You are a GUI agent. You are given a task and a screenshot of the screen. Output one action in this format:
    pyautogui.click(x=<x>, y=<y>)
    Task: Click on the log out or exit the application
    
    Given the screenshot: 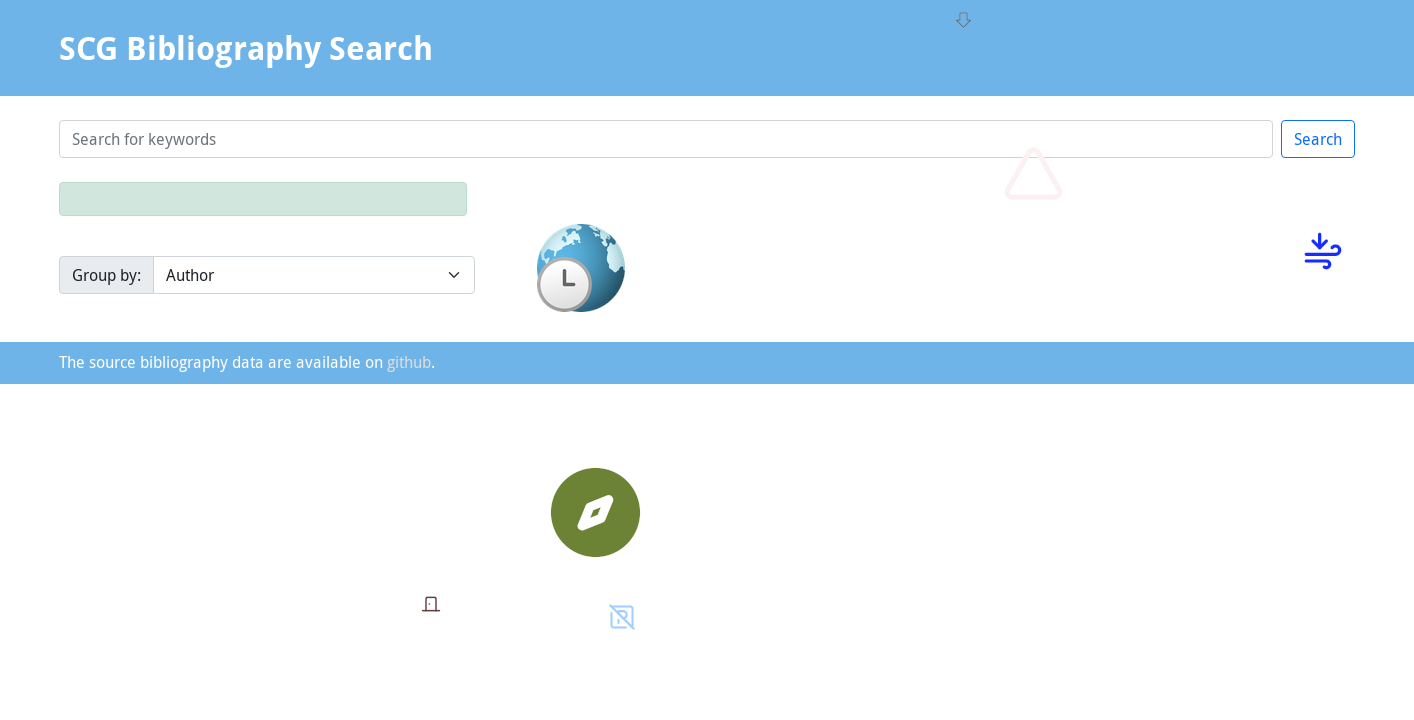 What is the action you would take?
    pyautogui.click(x=431, y=604)
    